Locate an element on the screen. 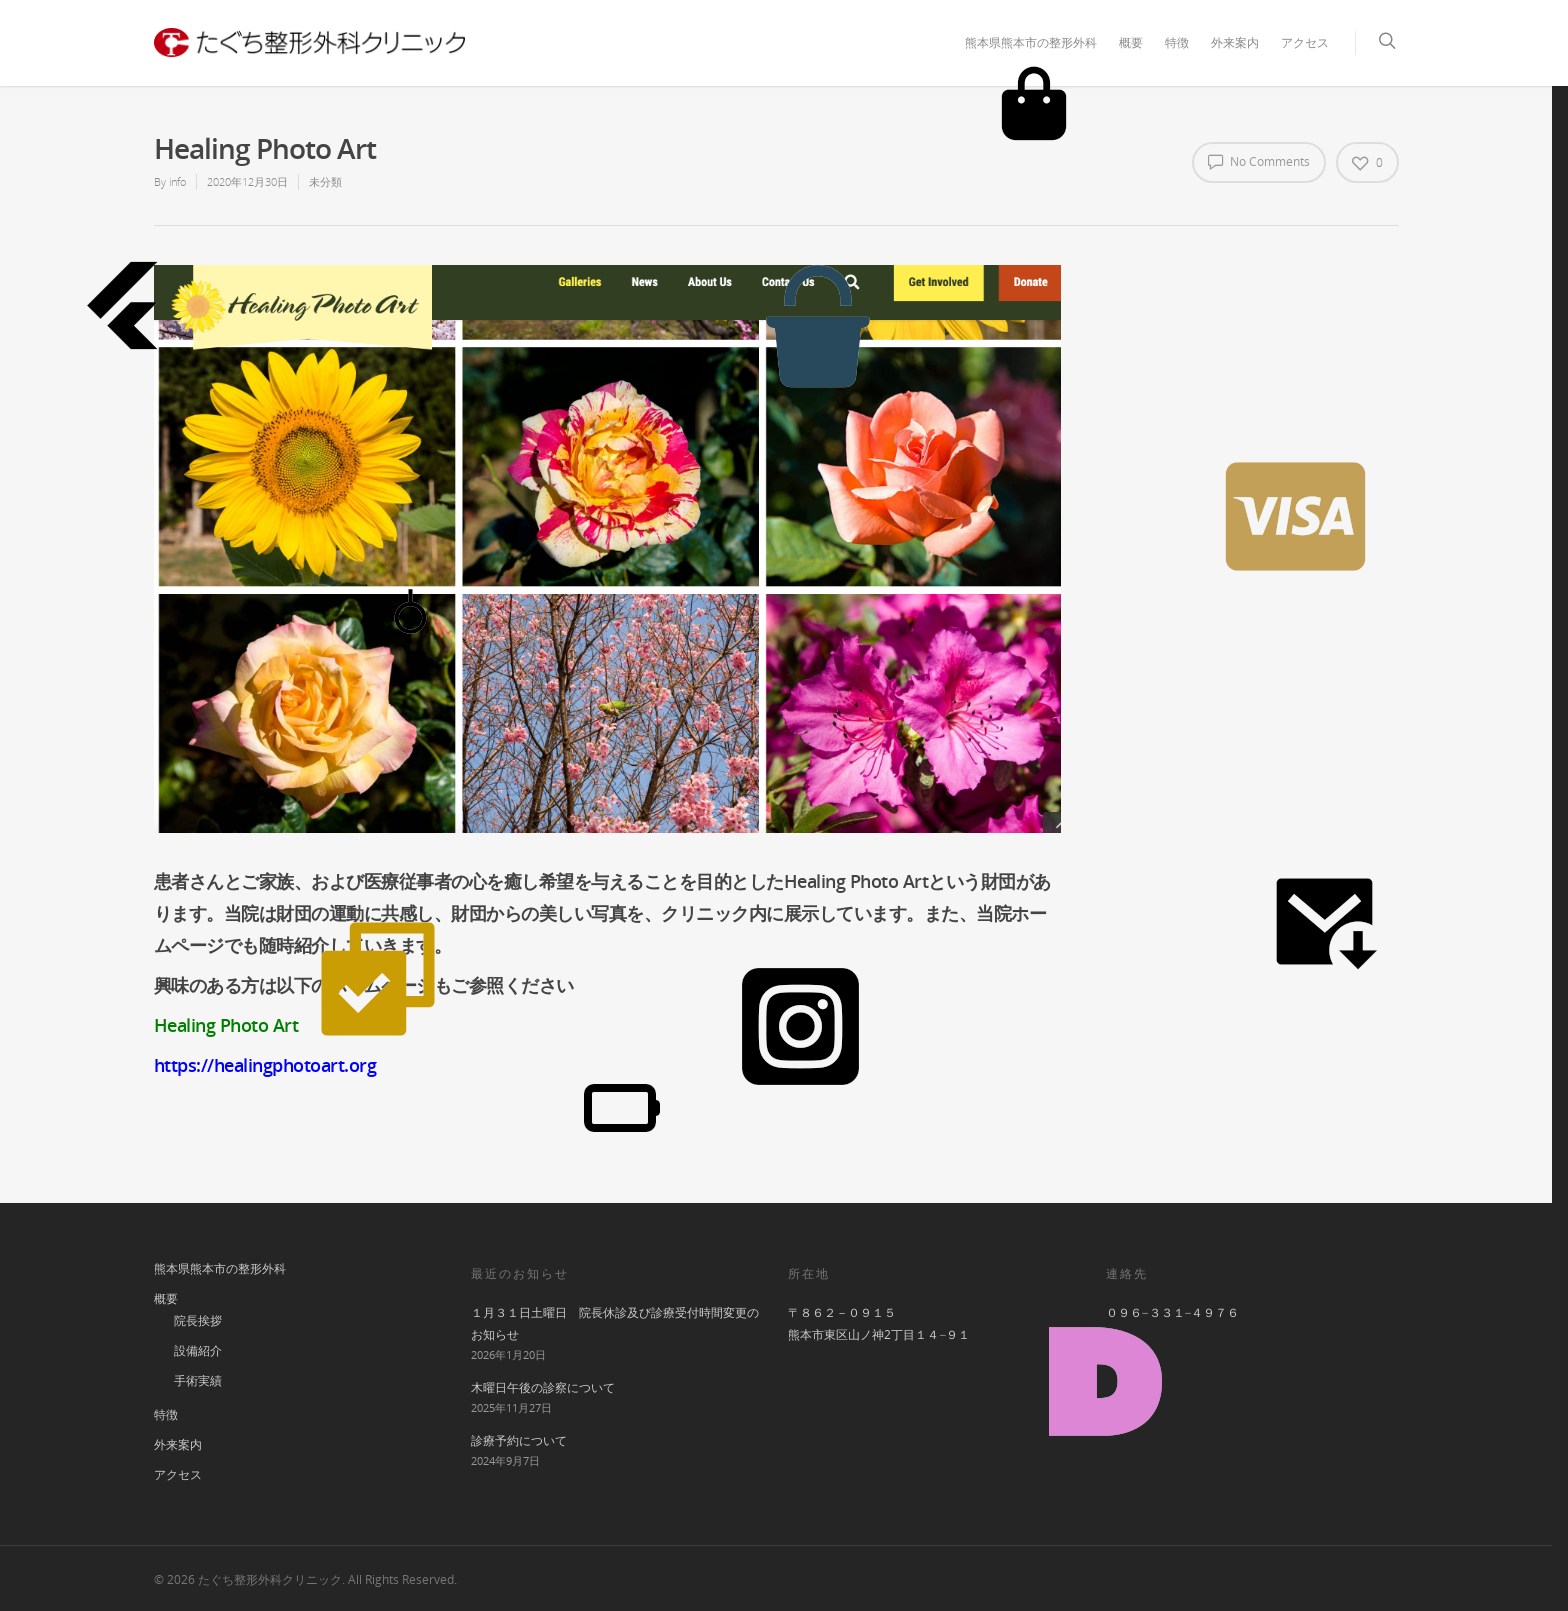 Image resolution: width=1568 pixels, height=1611 pixels. flutter framework logo is located at coordinates (122, 305).